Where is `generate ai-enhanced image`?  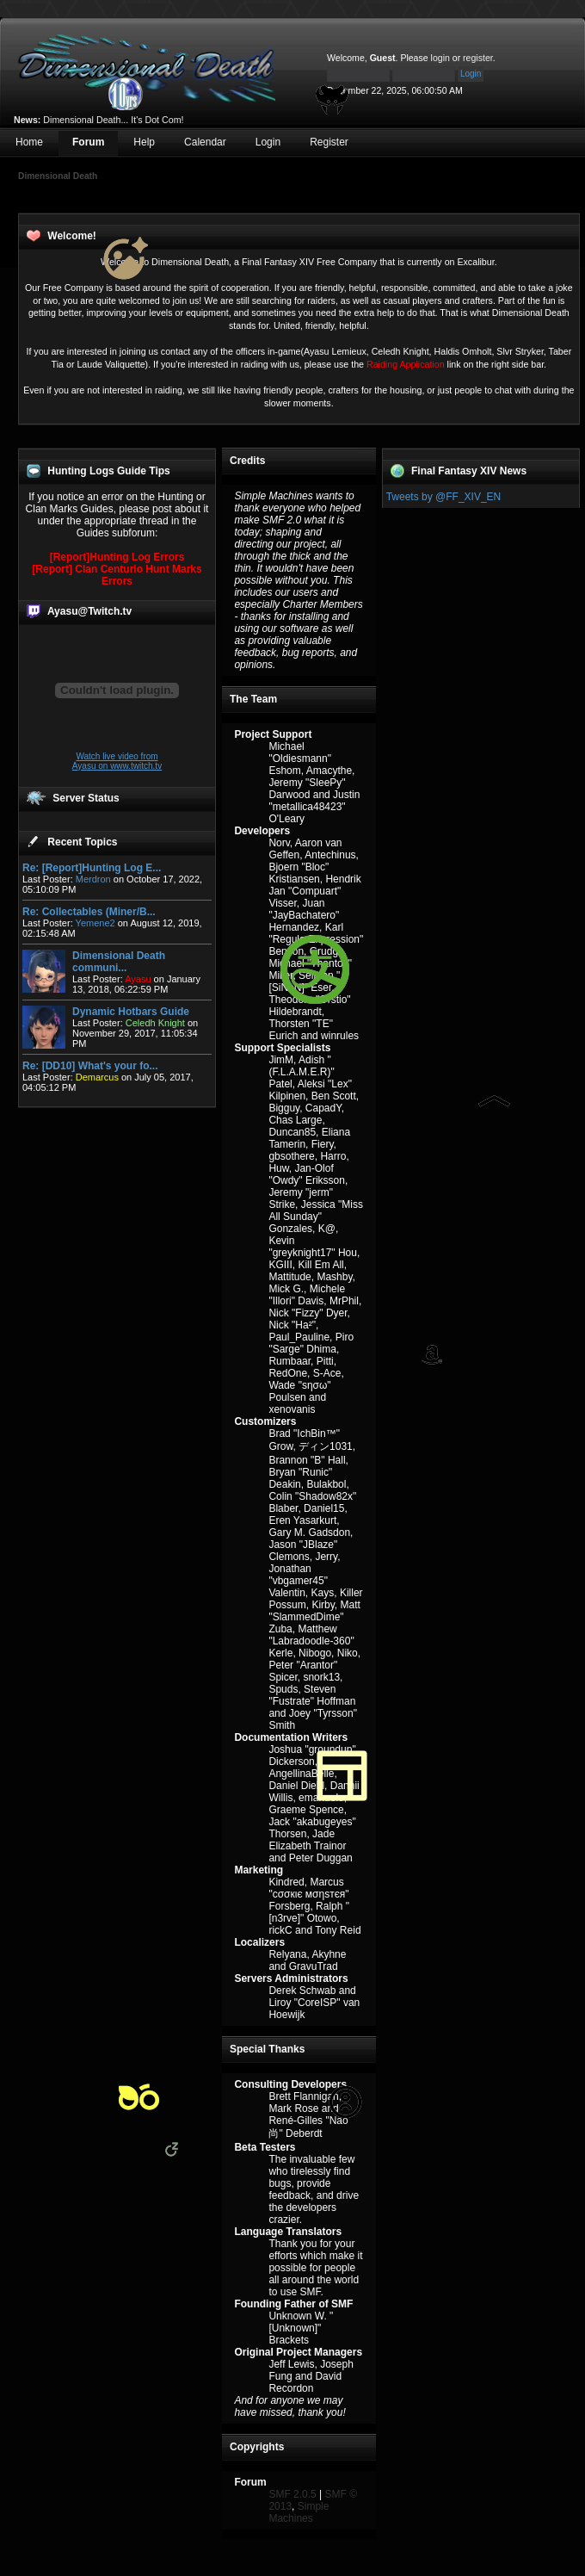 generate ai-enhanced image is located at coordinates (124, 259).